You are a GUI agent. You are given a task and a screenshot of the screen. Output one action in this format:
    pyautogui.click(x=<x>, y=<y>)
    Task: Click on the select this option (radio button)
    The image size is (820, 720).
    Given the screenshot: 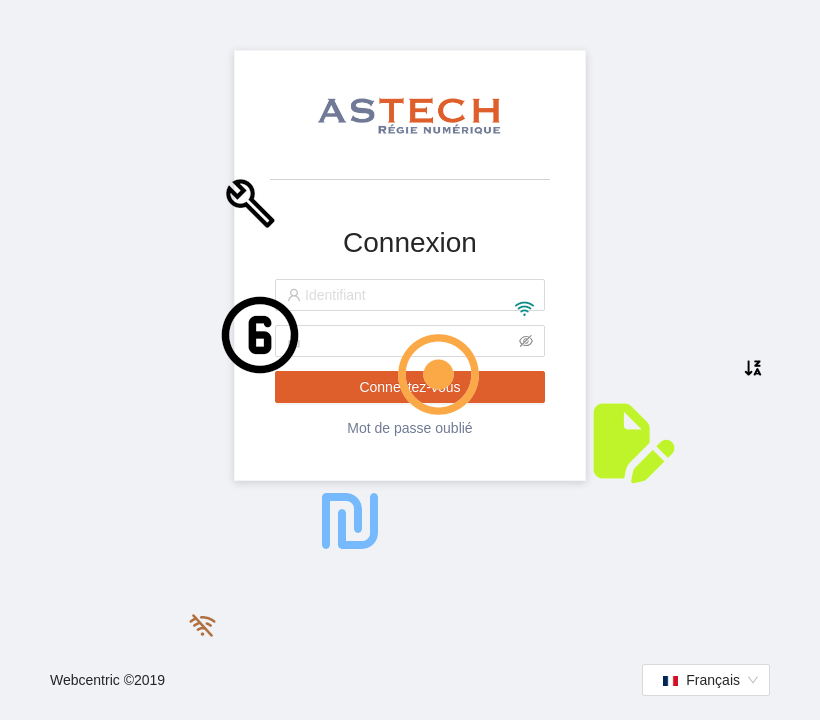 What is the action you would take?
    pyautogui.click(x=438, y=374)
    